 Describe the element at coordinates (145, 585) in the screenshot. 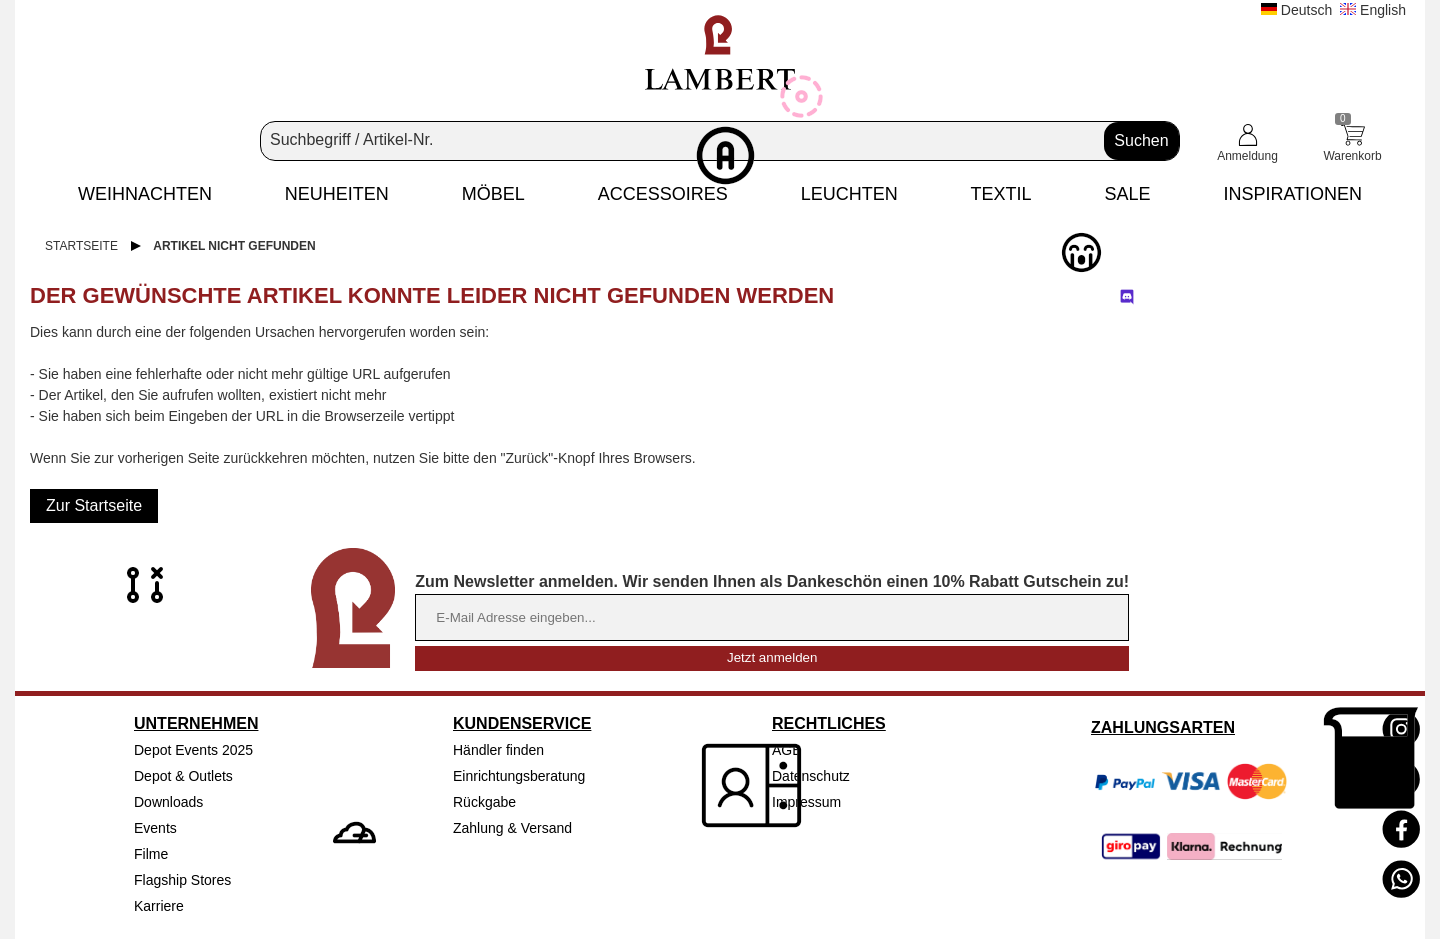

I see `a closed or rejected pull request` at that location.